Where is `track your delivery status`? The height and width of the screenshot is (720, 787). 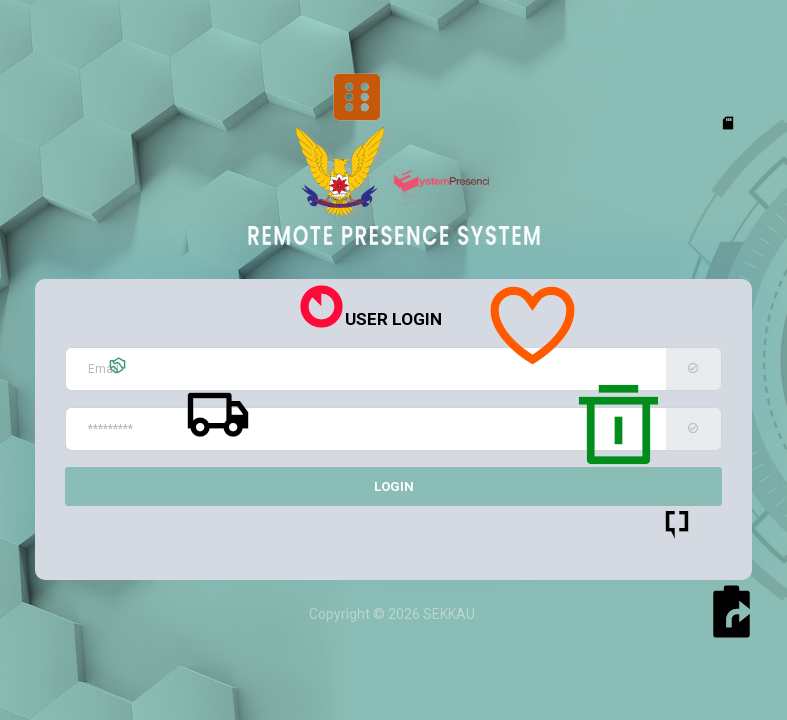
track your delivery status is located at coordinates (218, 412).